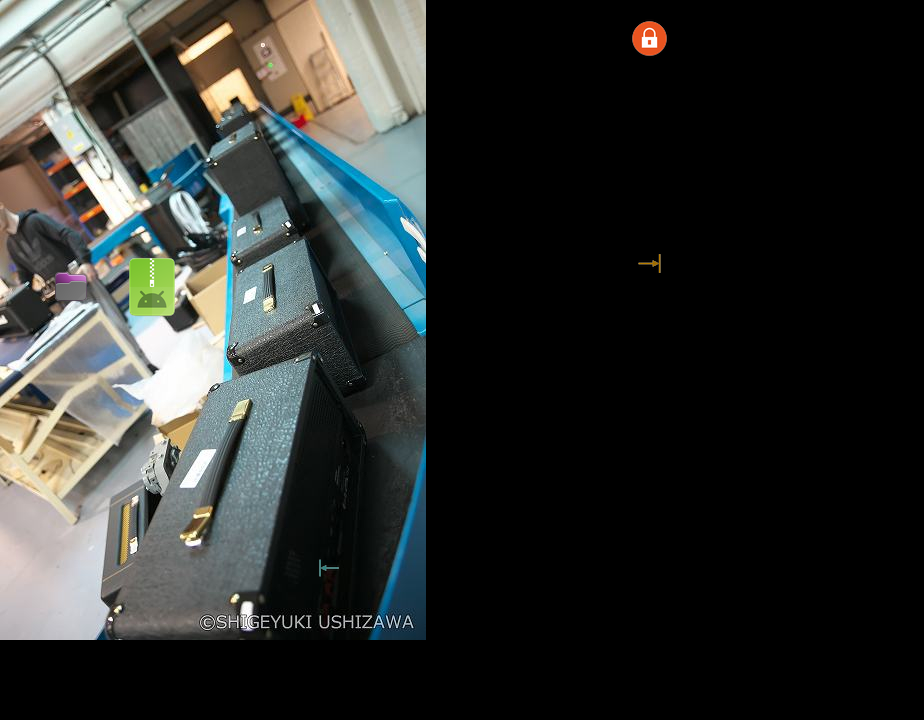  I want to click on go to the first item in a list or sequence, so click(329, 568).